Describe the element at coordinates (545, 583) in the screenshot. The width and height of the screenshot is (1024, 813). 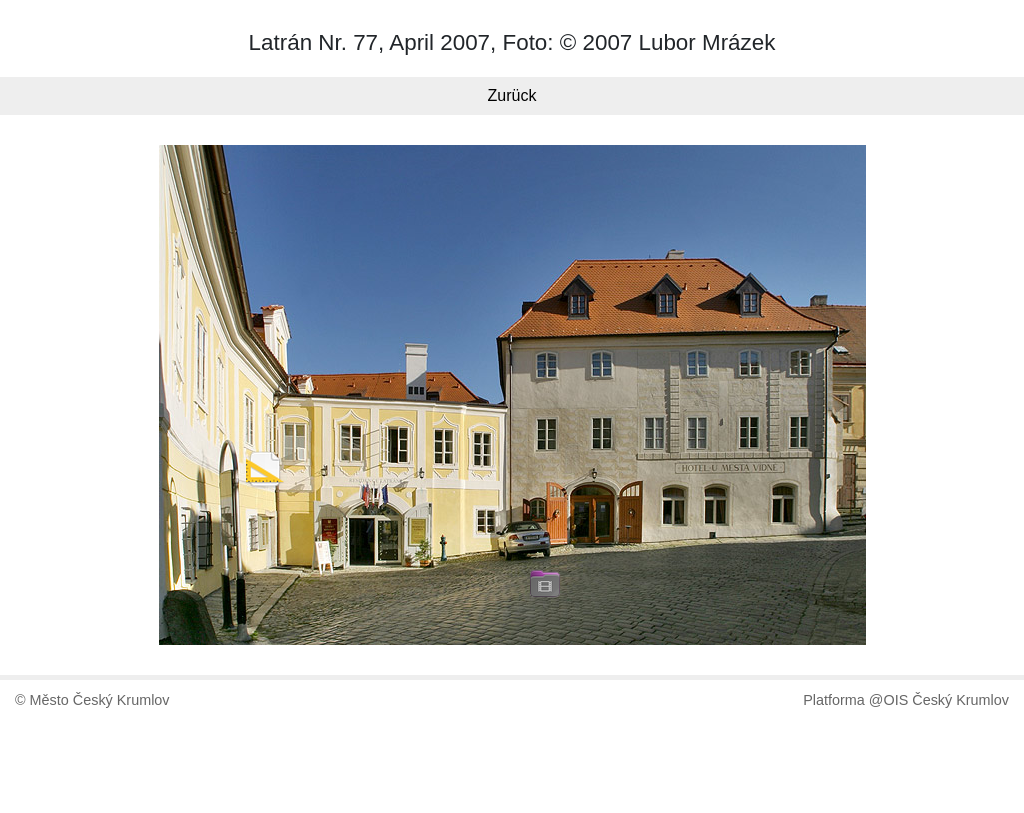
I see `open your videos folder` at that location.